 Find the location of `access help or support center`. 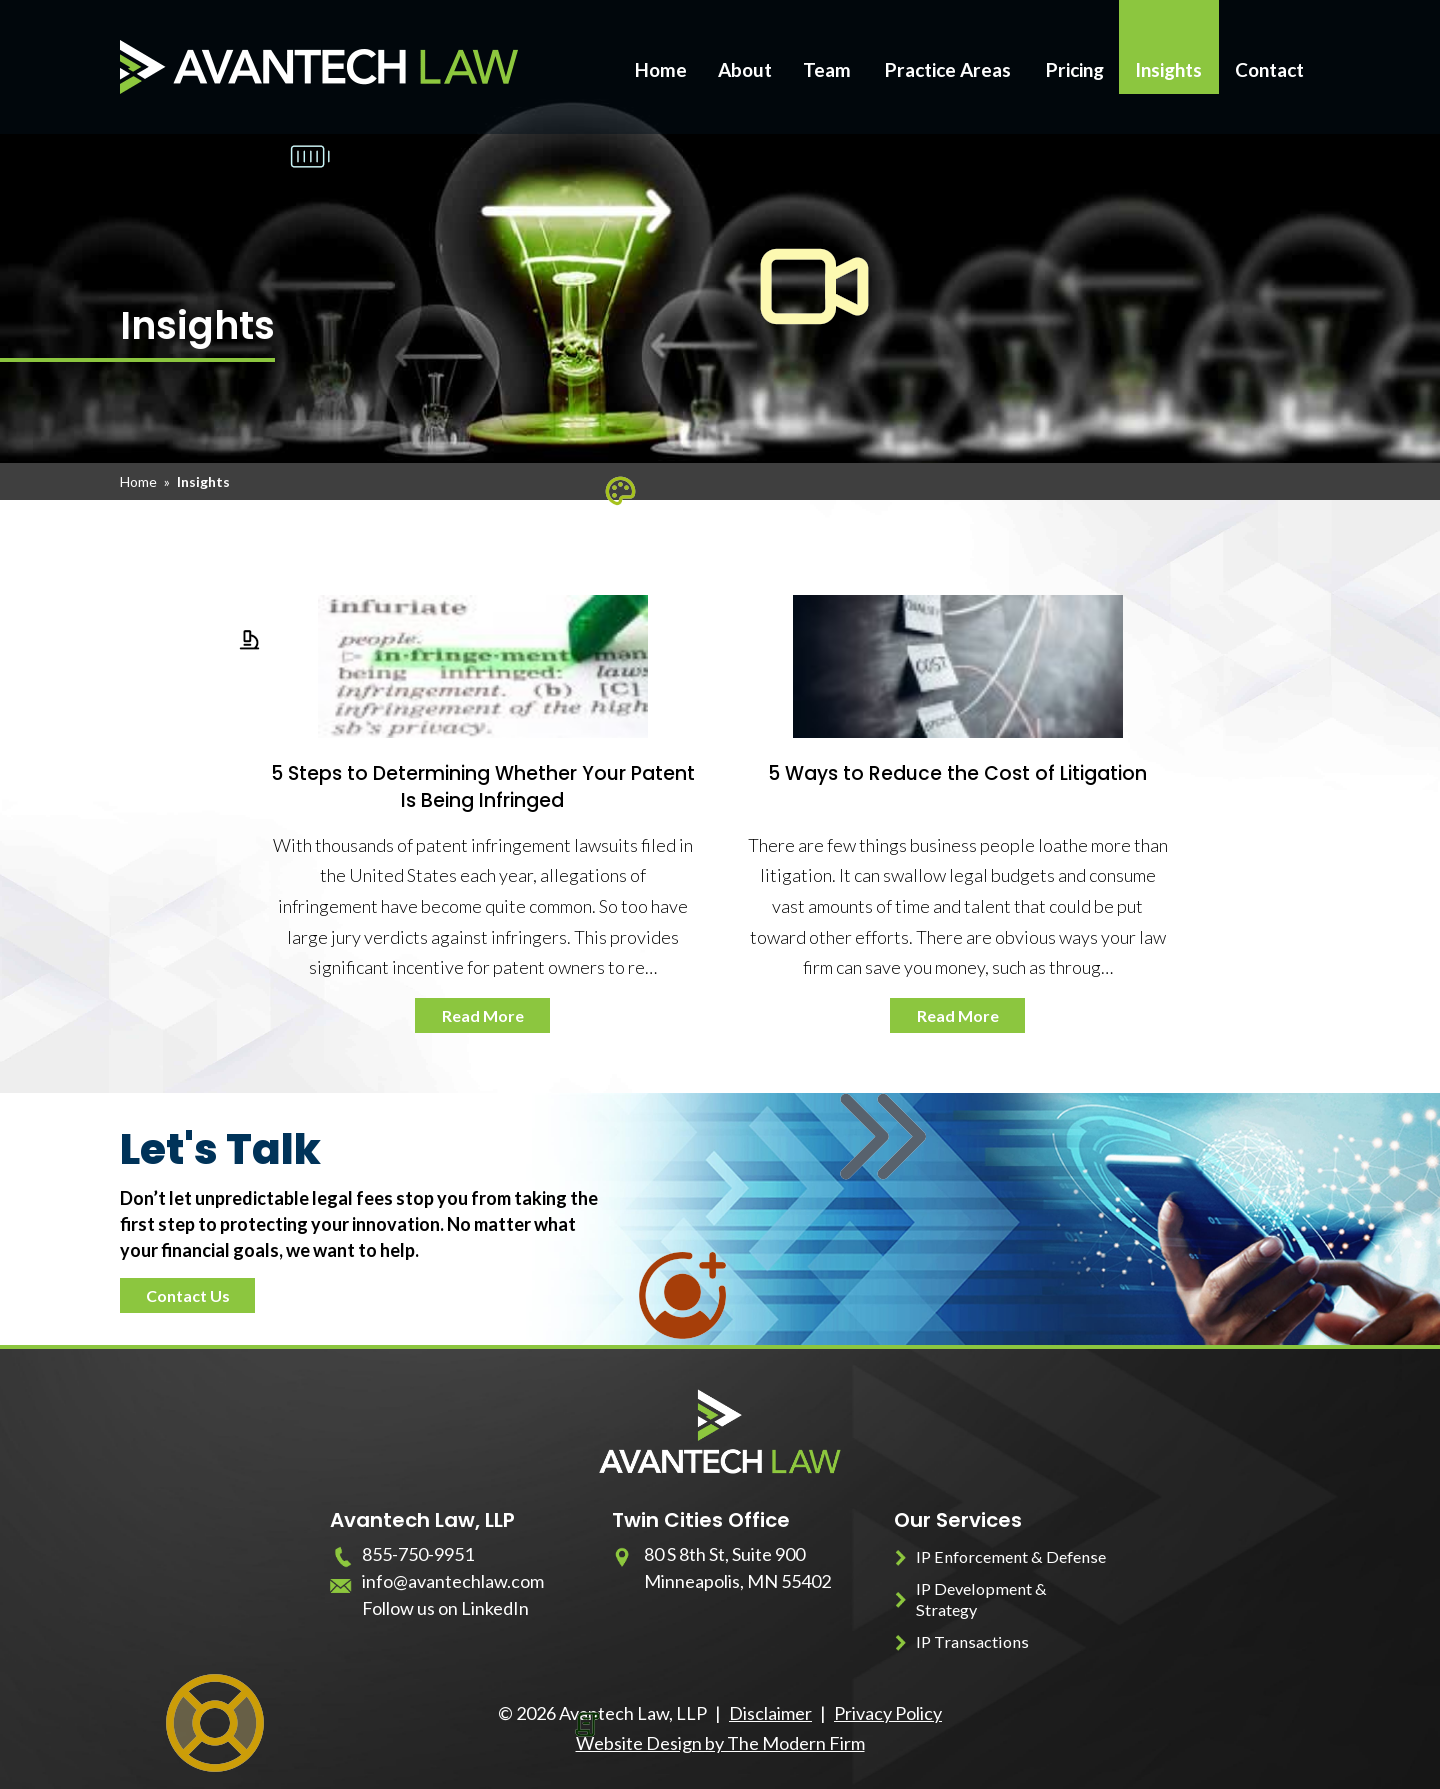

access help or support center is located at coordinates (215, 1723).